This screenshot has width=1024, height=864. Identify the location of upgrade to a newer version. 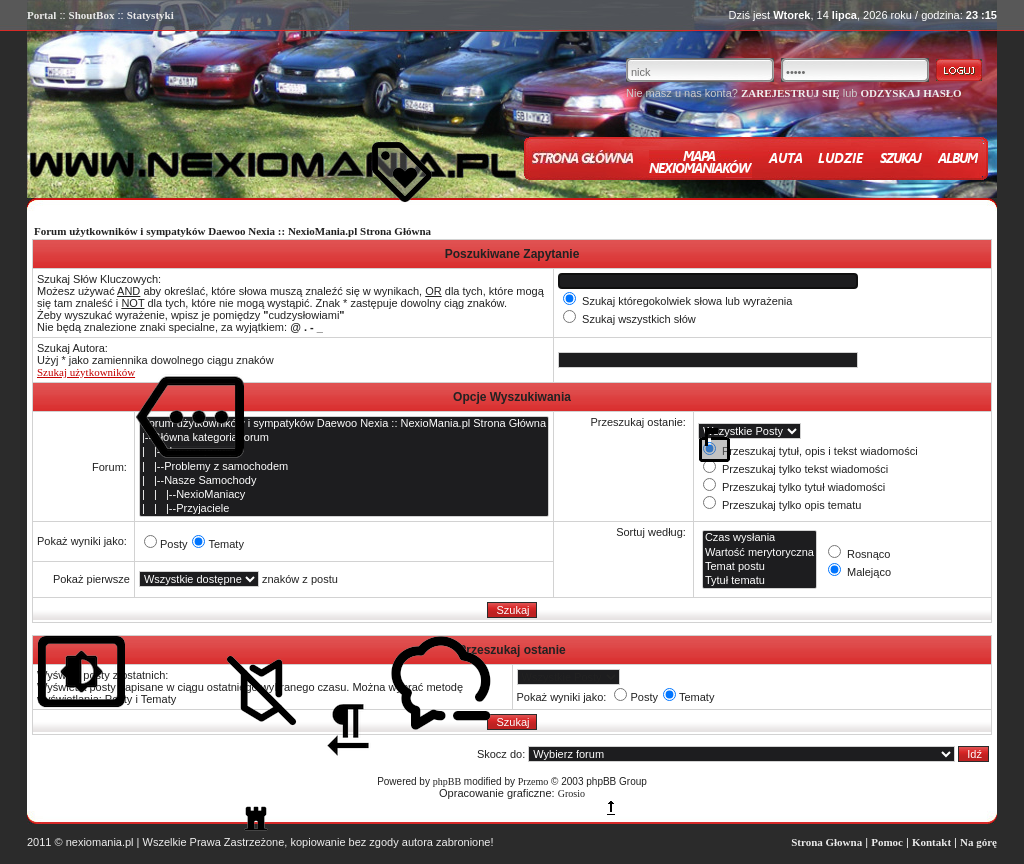
(611, 808).